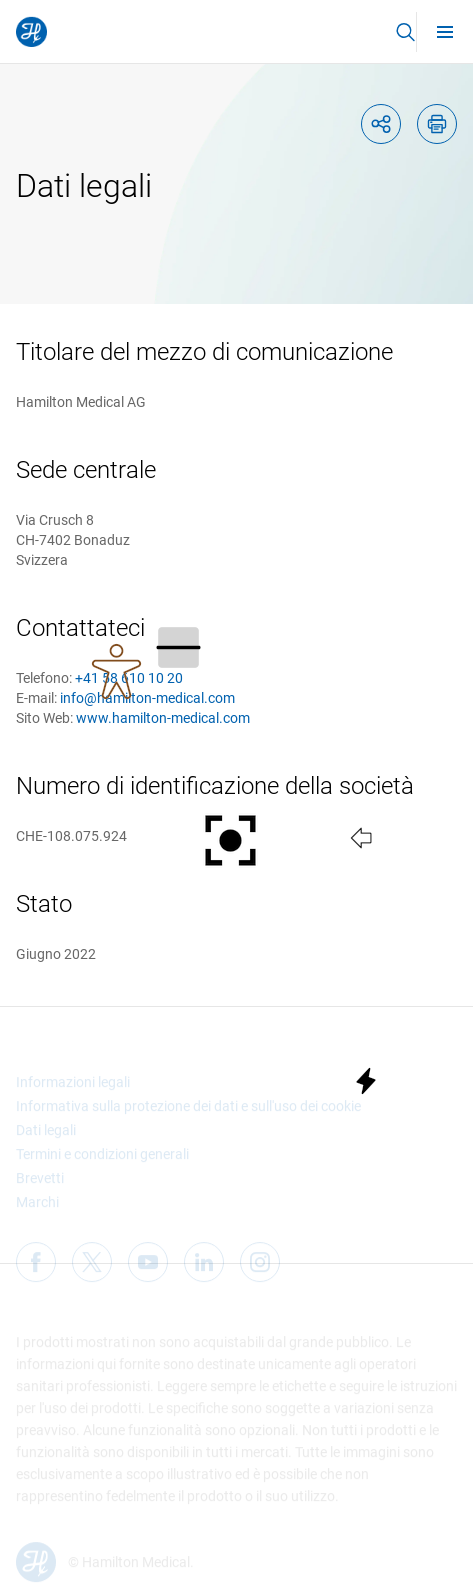 The image size is (473, 1585). I want to click on indicates fast or instant action, so click(366, 1081).